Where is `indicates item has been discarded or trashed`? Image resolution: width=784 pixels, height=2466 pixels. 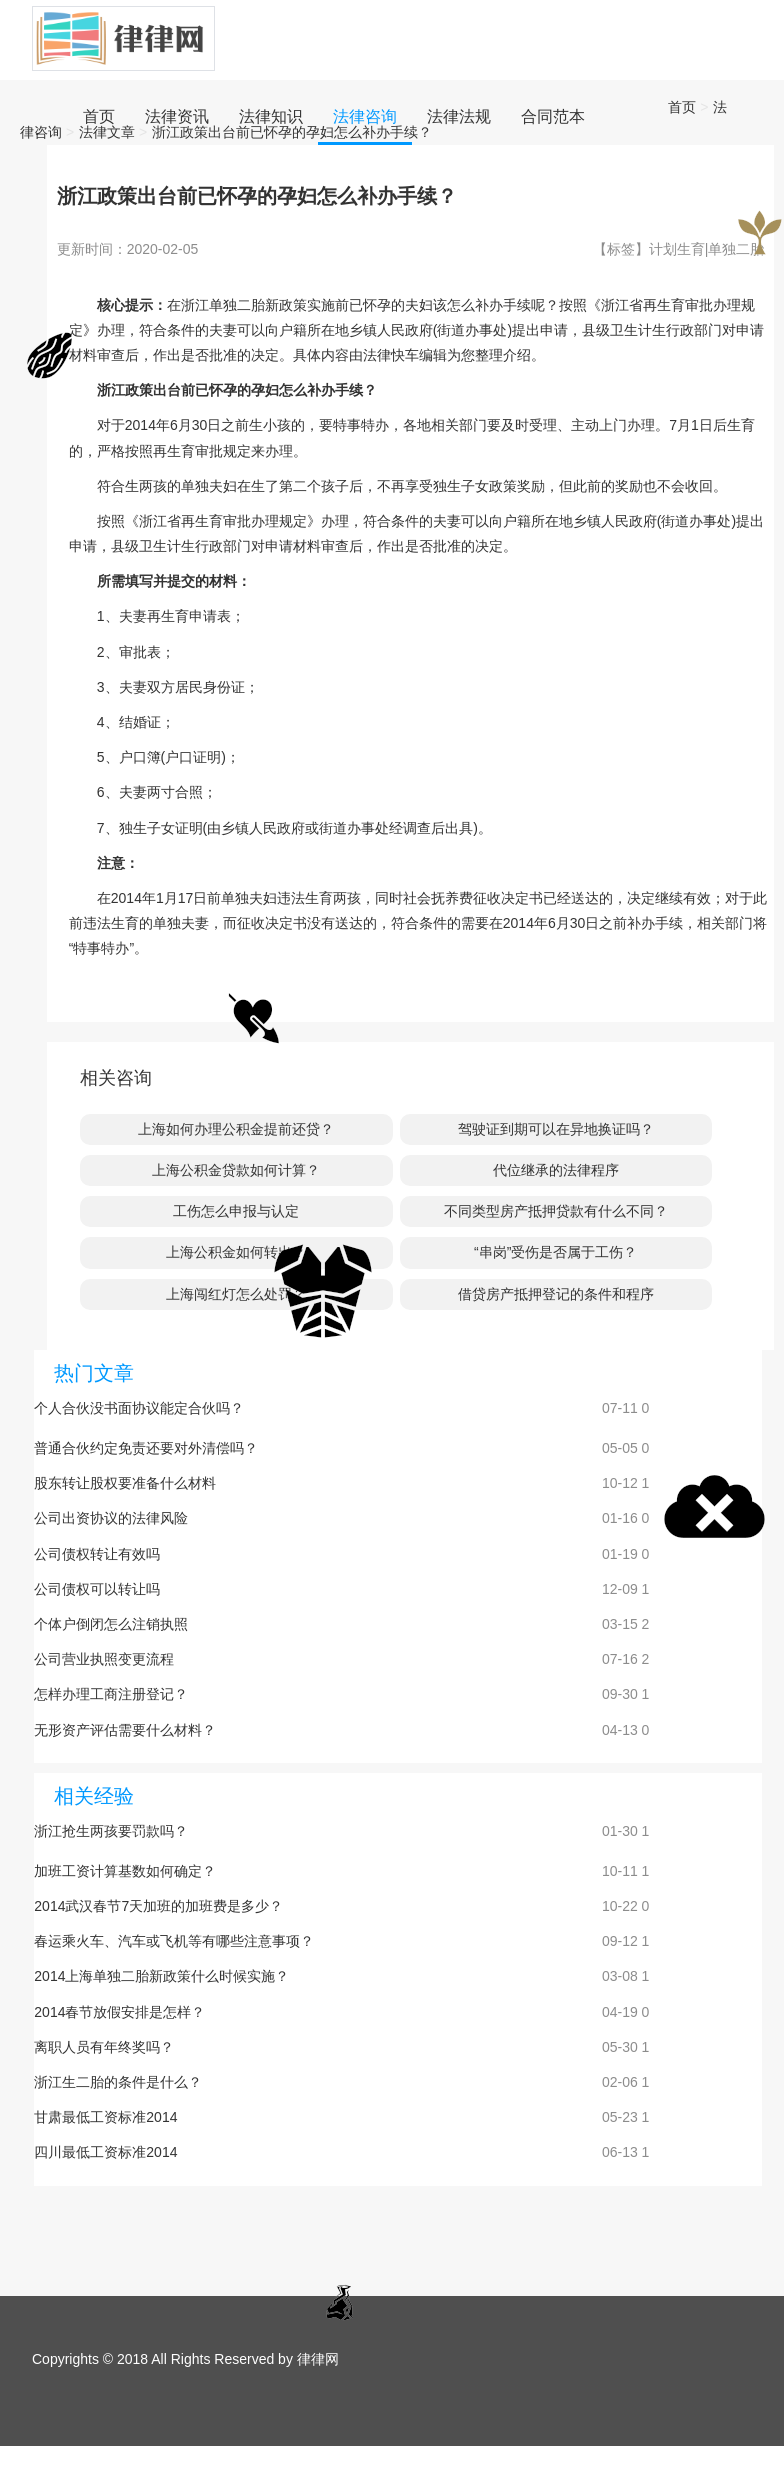 indicates item has been discarded or trashed is located at coordinates (339, 2302).